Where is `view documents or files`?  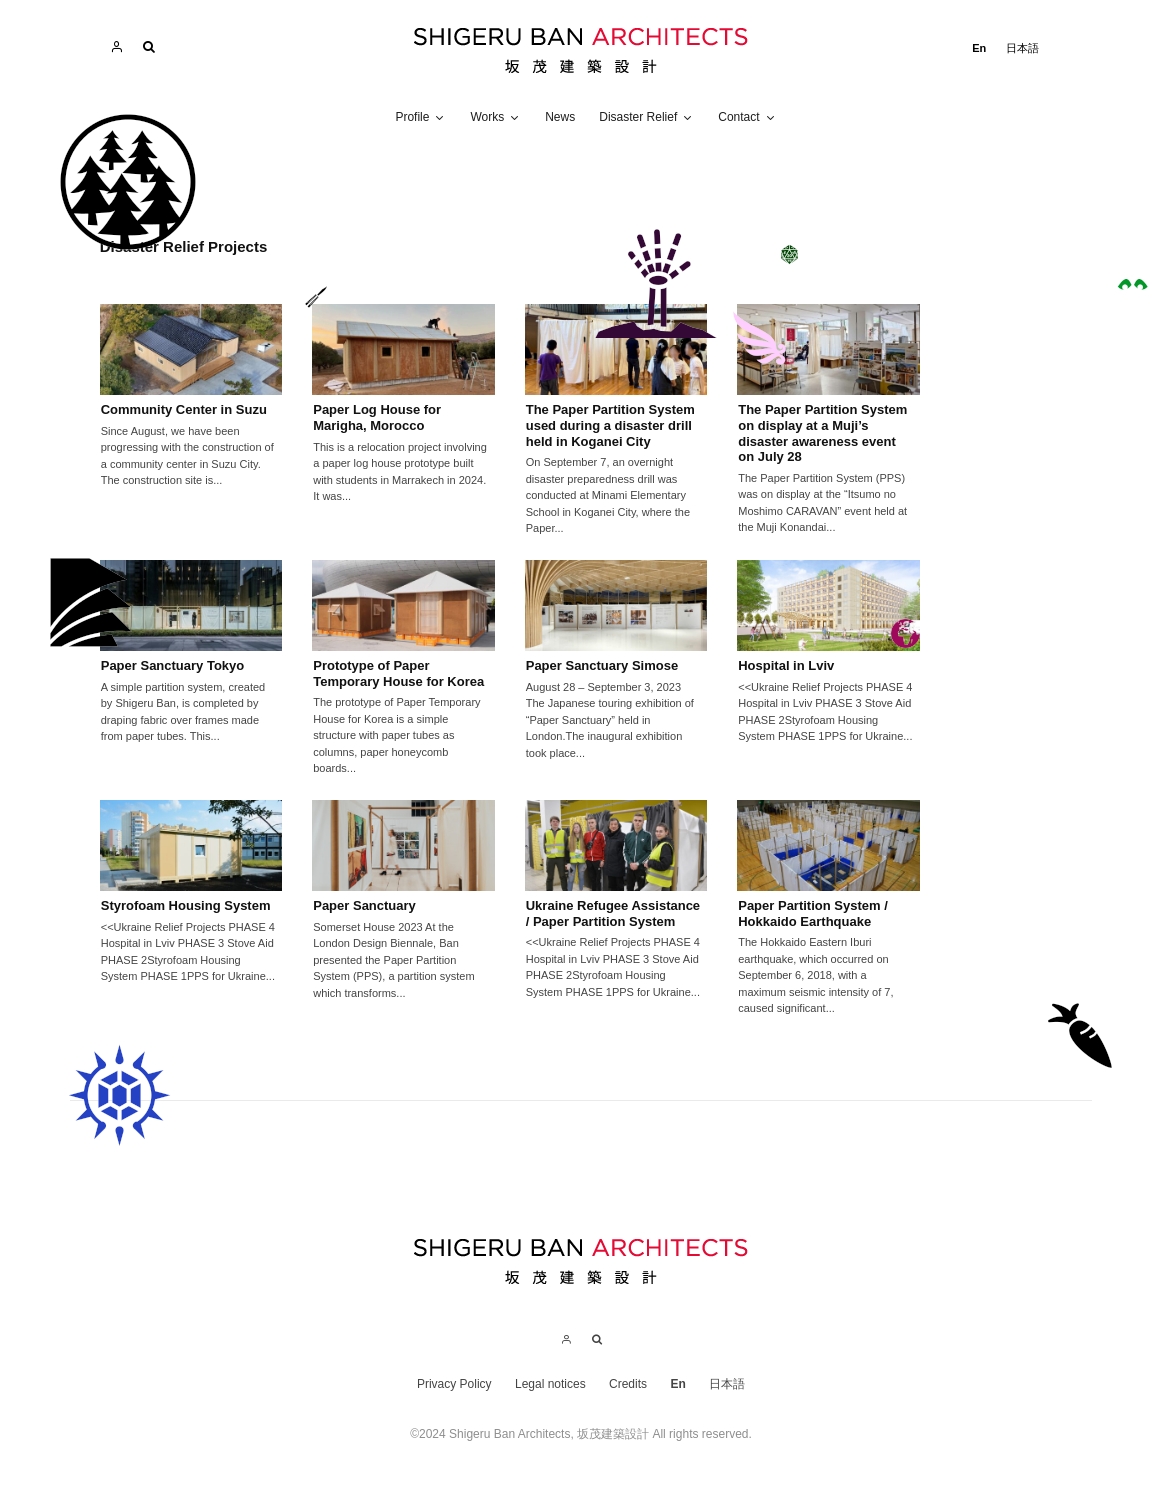
view documents or files is located at coordinates (94, 602).